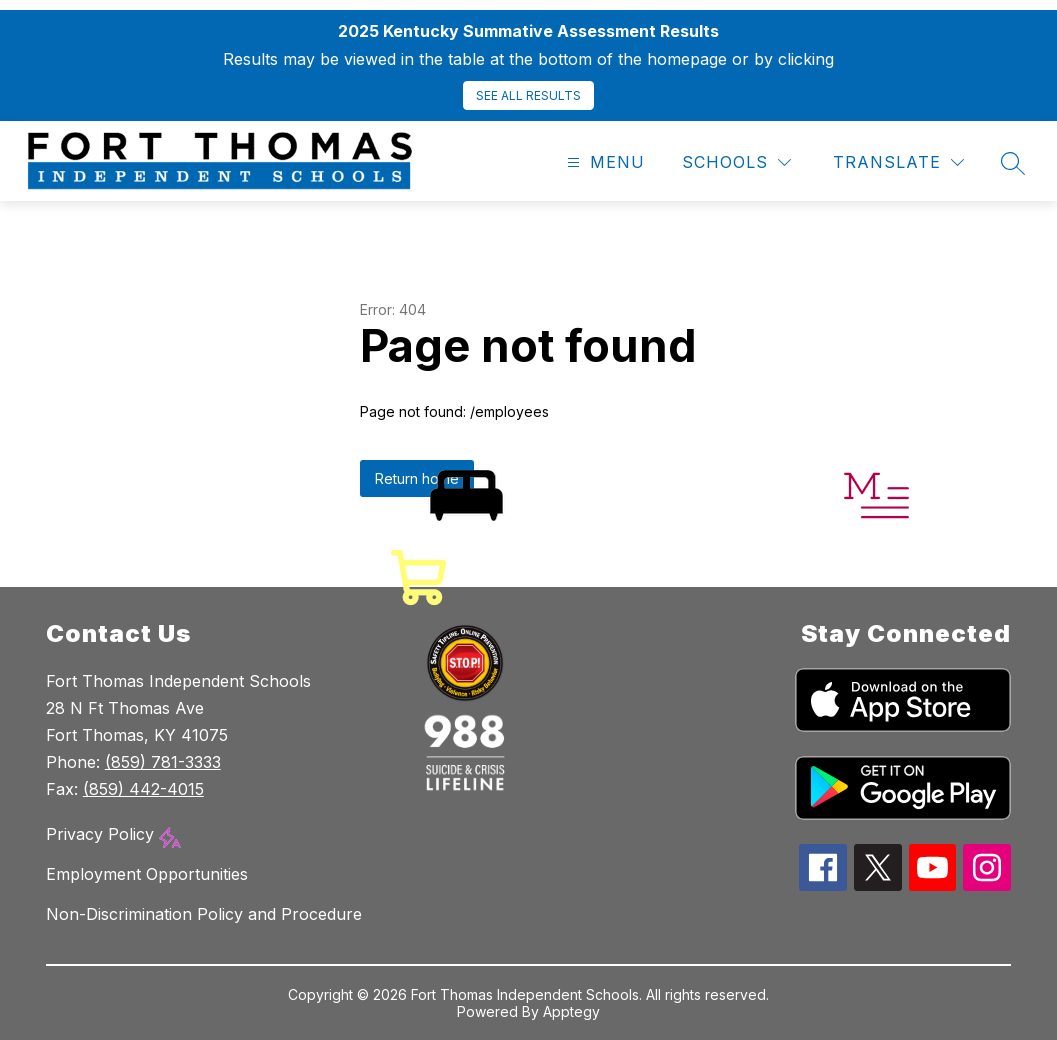 The image size is (1057, 1040). Describe the element at coordinates (419, 578) in the screenshot. I see `view your shopping cart` at that location.